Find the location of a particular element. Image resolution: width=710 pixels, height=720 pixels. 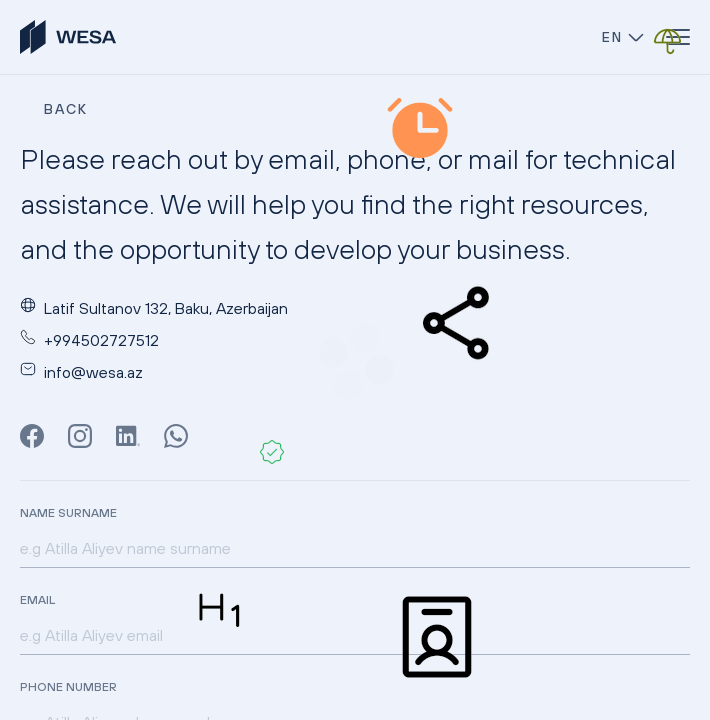

view weather protection or rain forecast is located at coordinates (667, 41).